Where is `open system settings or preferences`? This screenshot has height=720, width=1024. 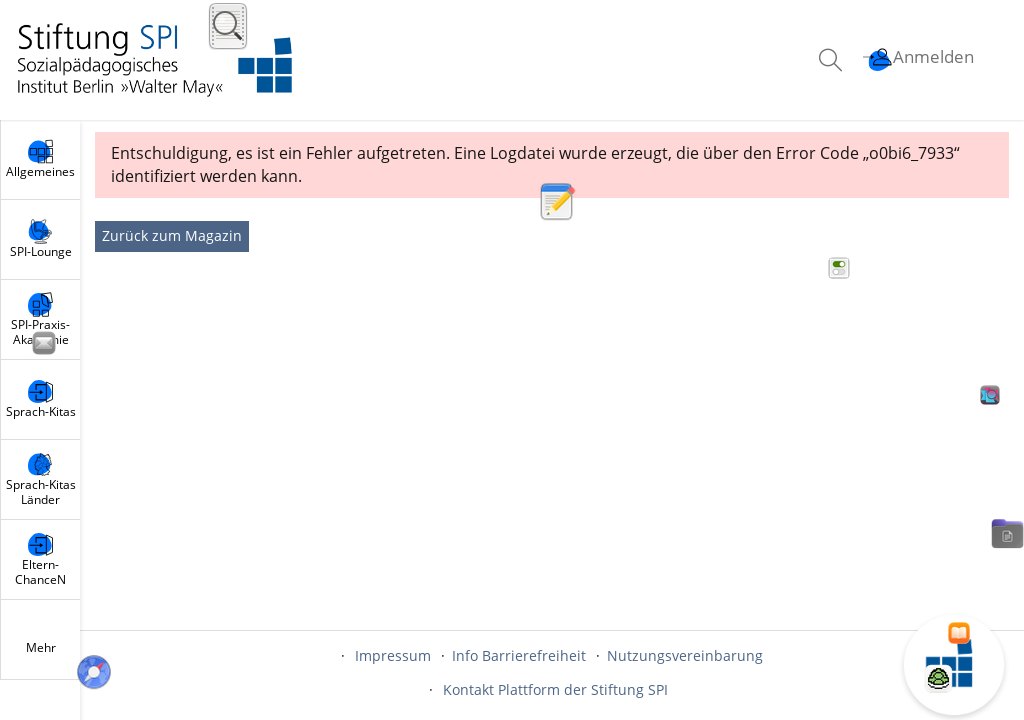
open system settings or preferences is located at coordinates (839, 268).